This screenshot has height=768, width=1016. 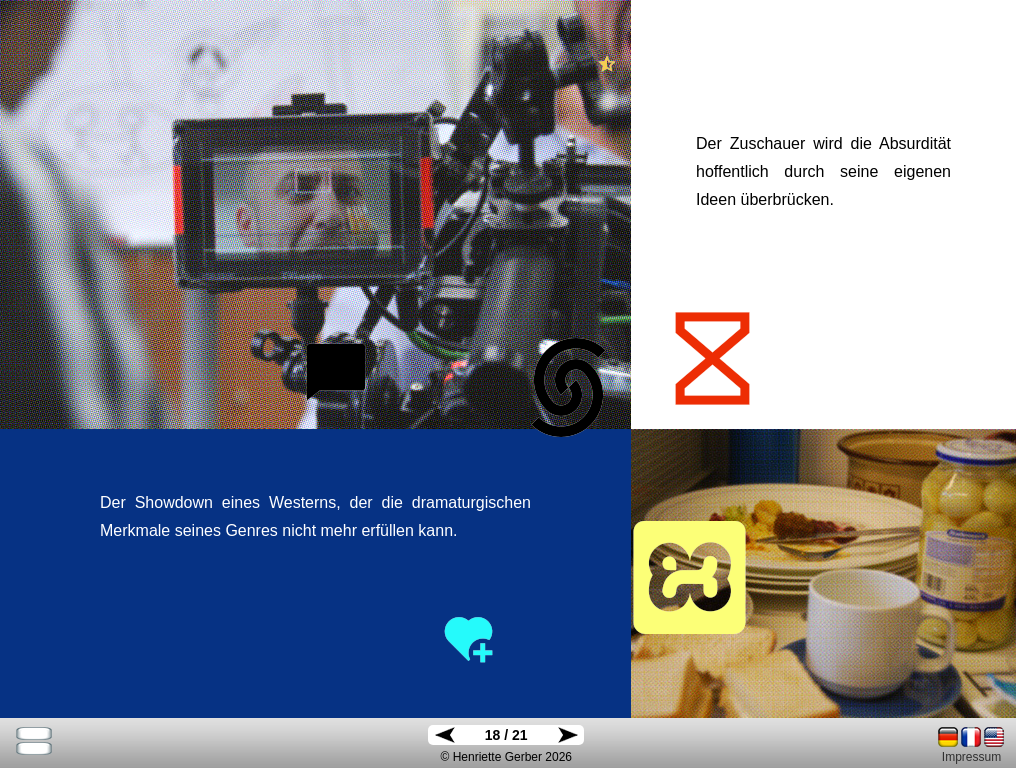 What do you see at coordinates (336, 370) in the screenshot?
I see `open chat or messaging` at bounding box center [336, 370].